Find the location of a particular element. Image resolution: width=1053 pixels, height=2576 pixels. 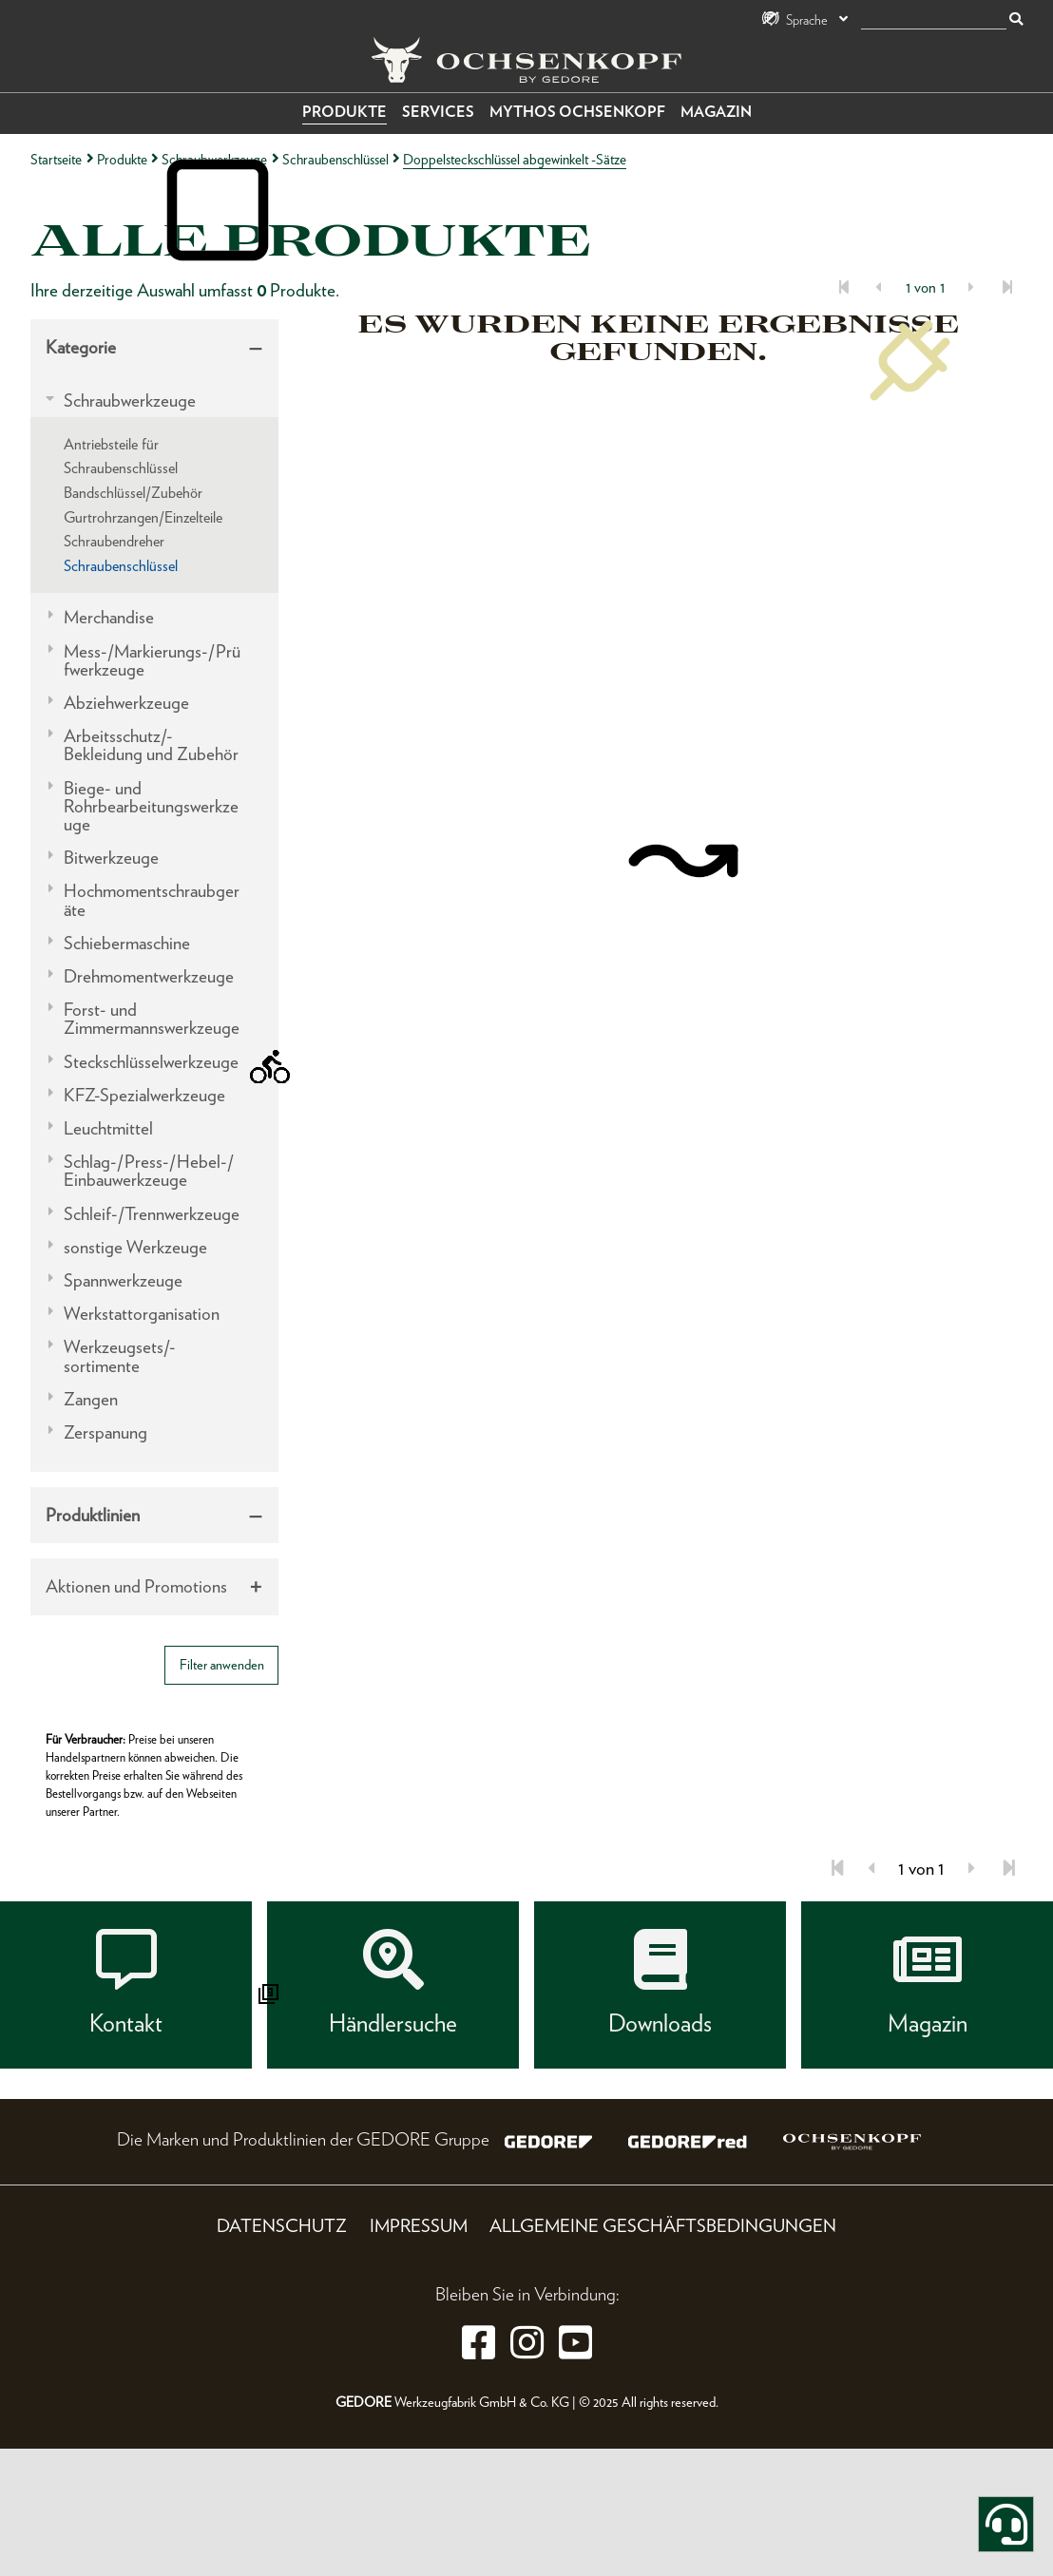

indicates an upward trend or growth is located at coordinates (683, 861).